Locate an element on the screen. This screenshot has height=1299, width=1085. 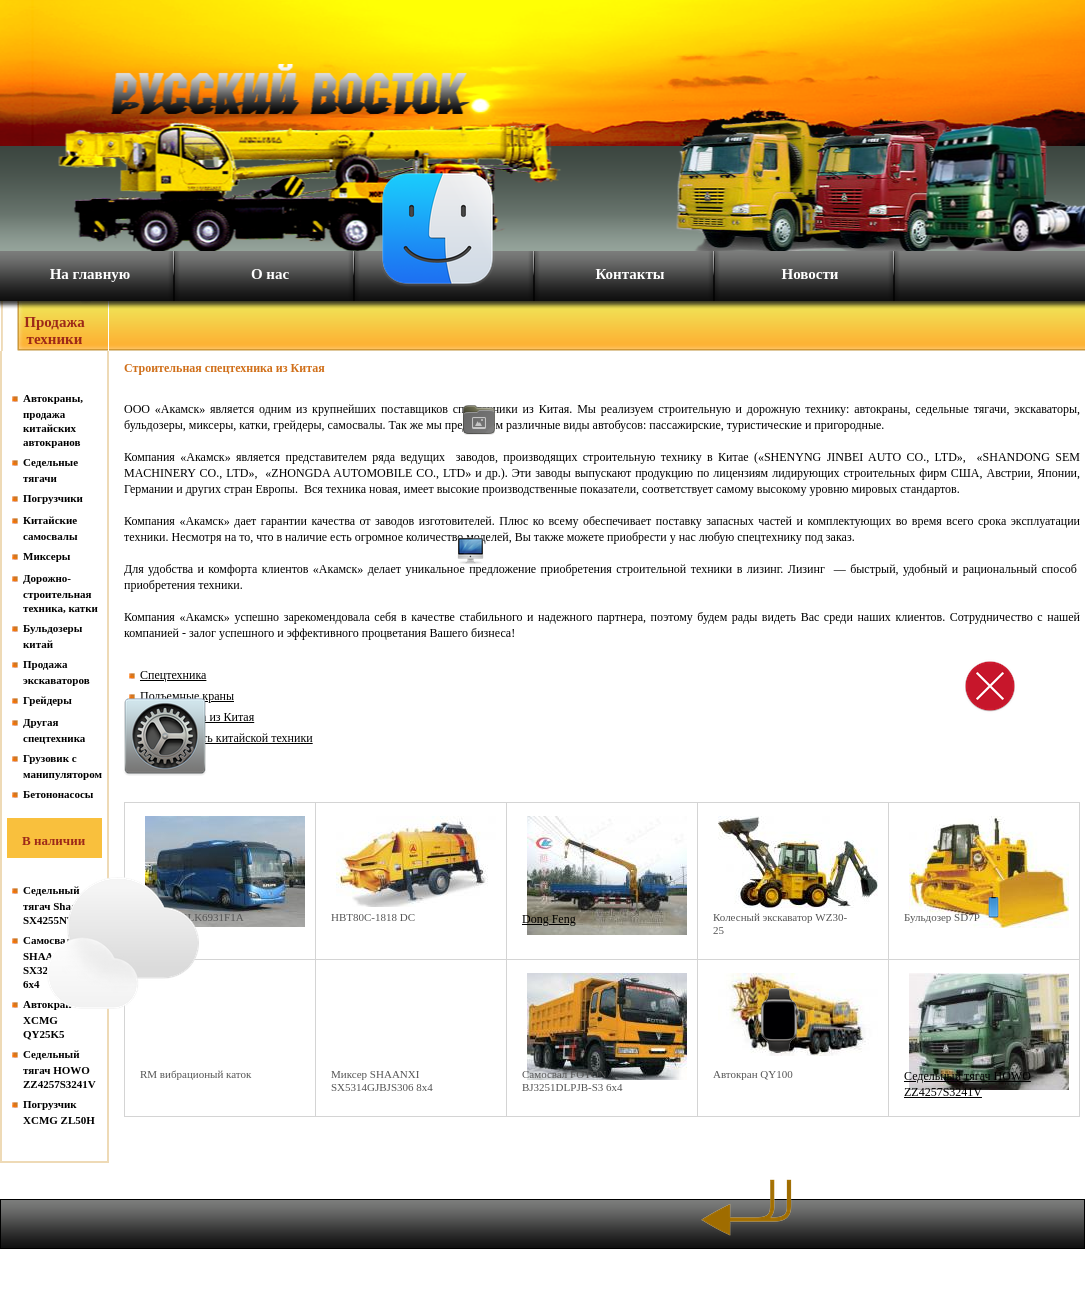
indicates an Insync sync error or failure is located at coordinates (990, 686).